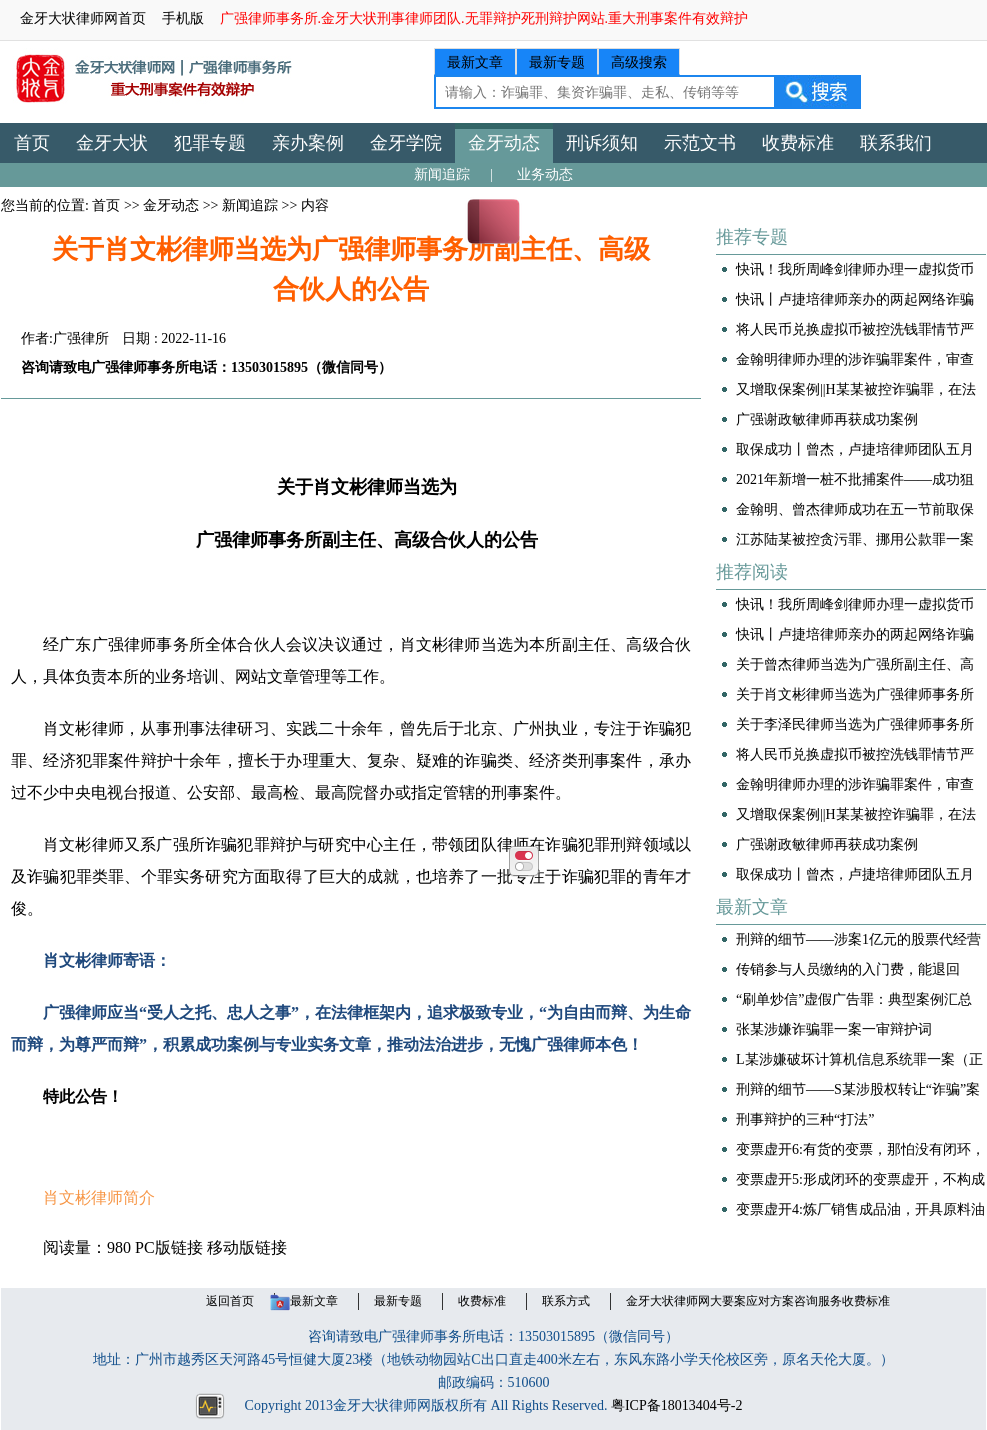  I want to click on open system monitor to view resource usage, so click(210, 1406).